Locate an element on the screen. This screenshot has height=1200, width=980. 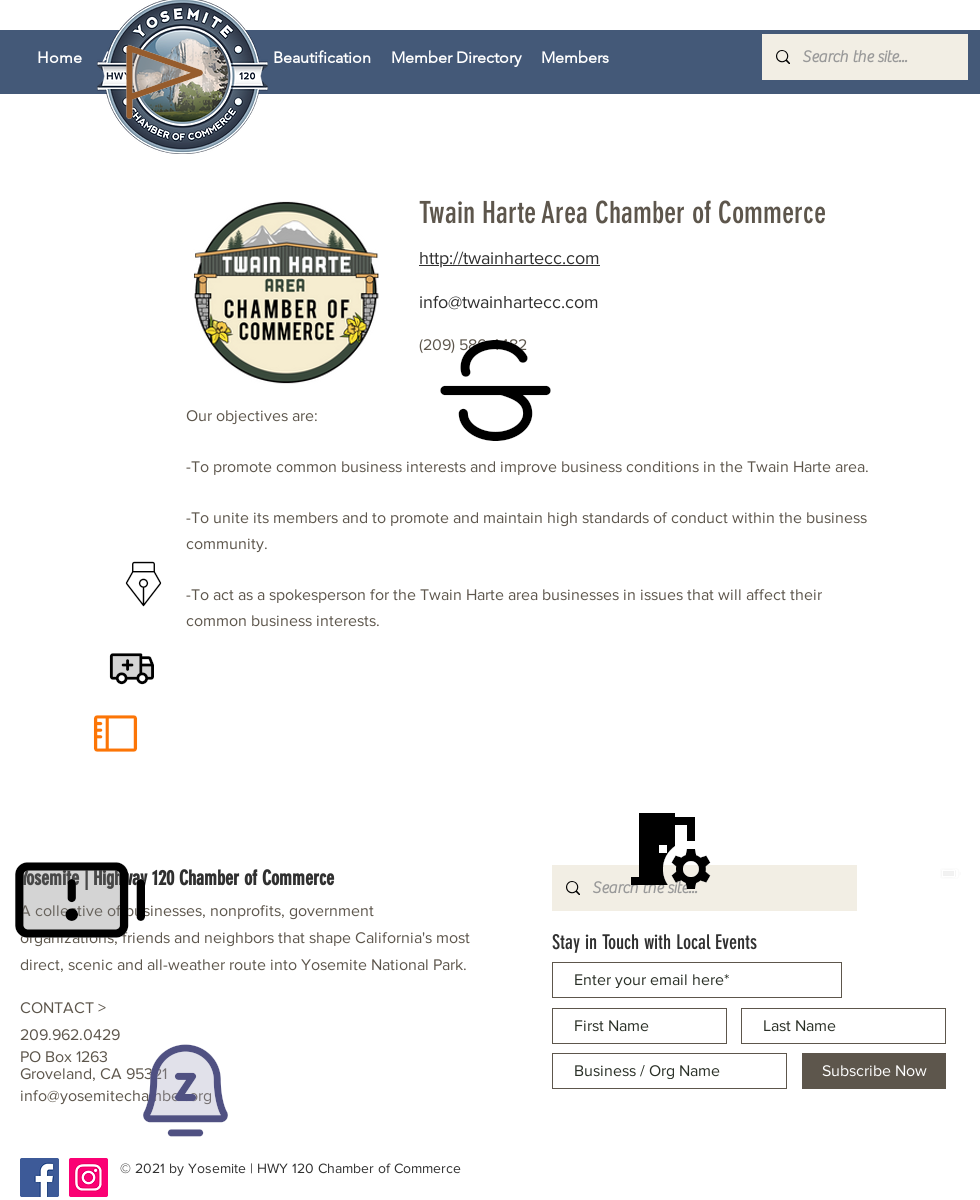
adjust room or space settings is located at coordinates (667, 849).